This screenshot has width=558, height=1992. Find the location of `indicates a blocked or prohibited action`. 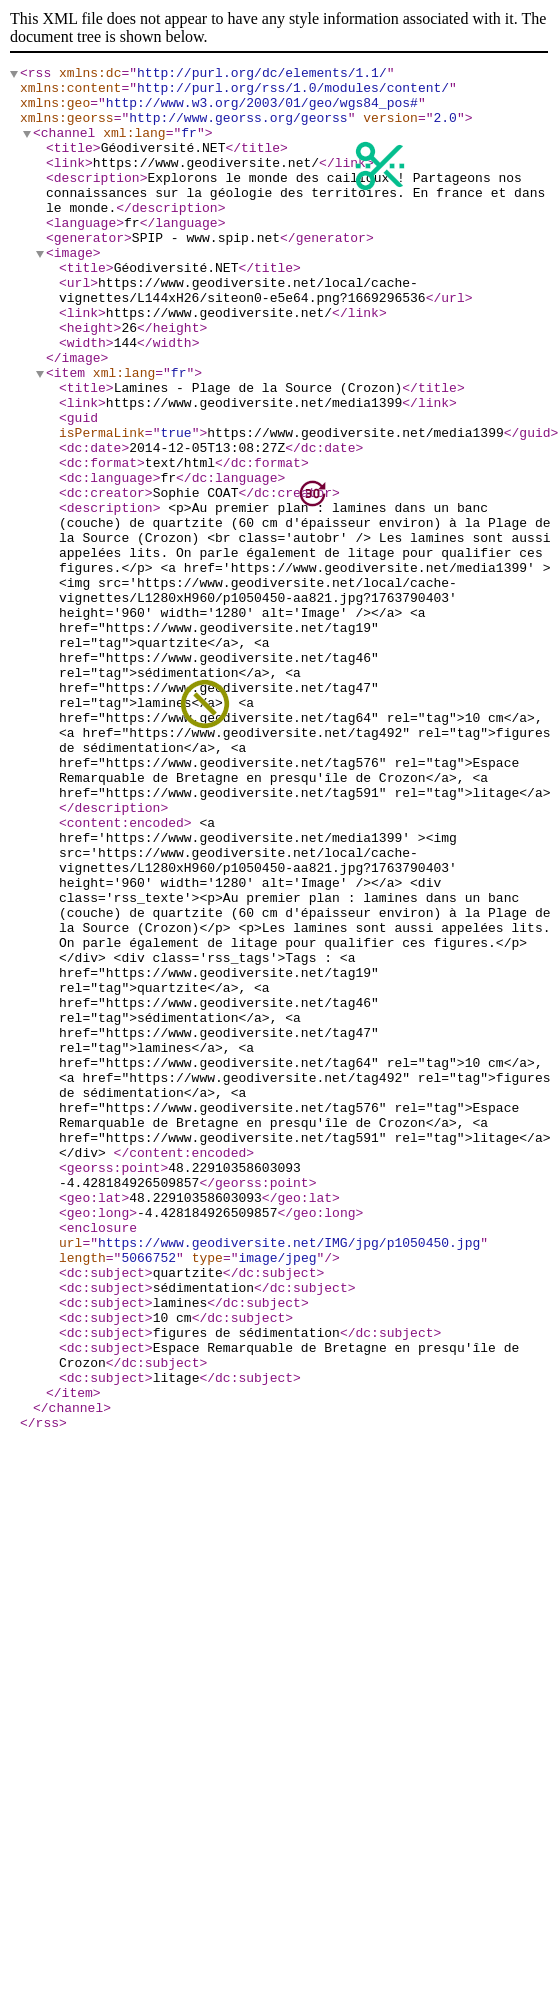

indicates a blocked or prohibited action is located at coordinates (205, 704).